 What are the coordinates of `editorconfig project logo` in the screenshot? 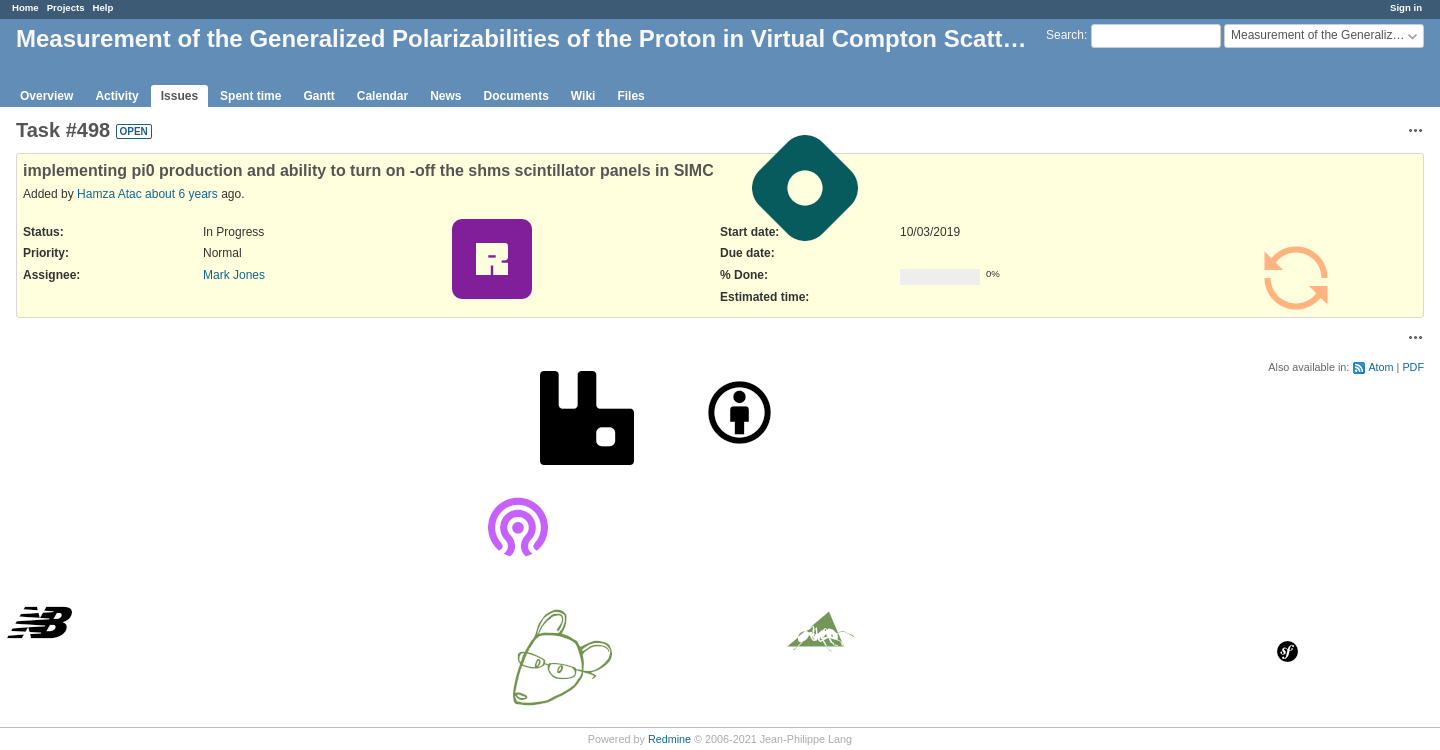 It's located at (562, 657).